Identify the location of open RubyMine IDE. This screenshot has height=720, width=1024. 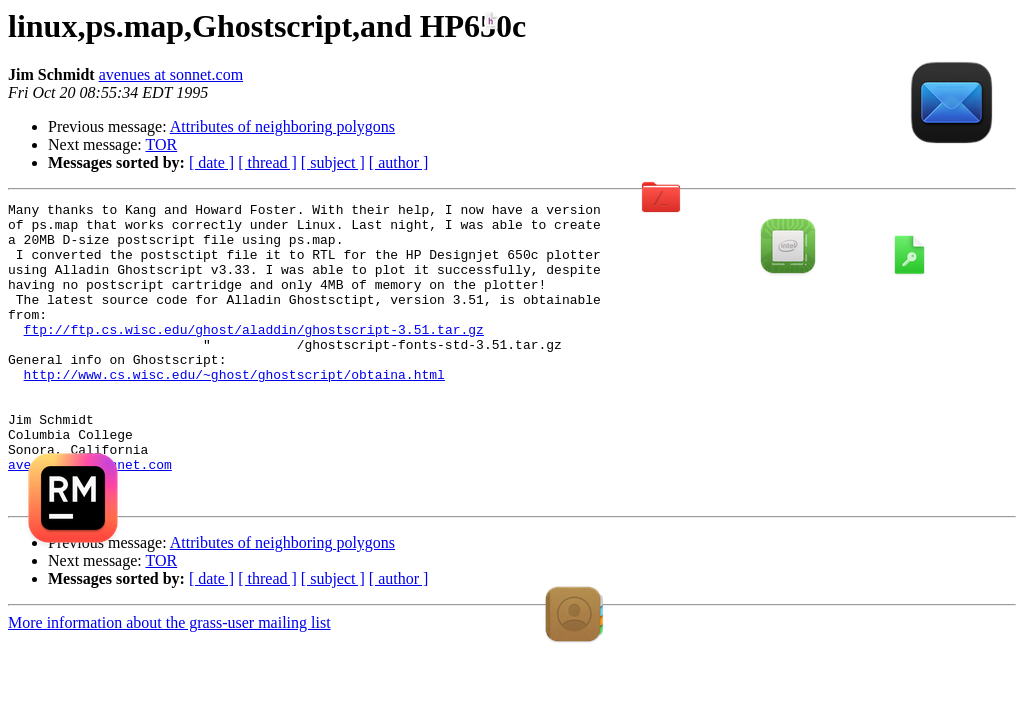
(73, 498).